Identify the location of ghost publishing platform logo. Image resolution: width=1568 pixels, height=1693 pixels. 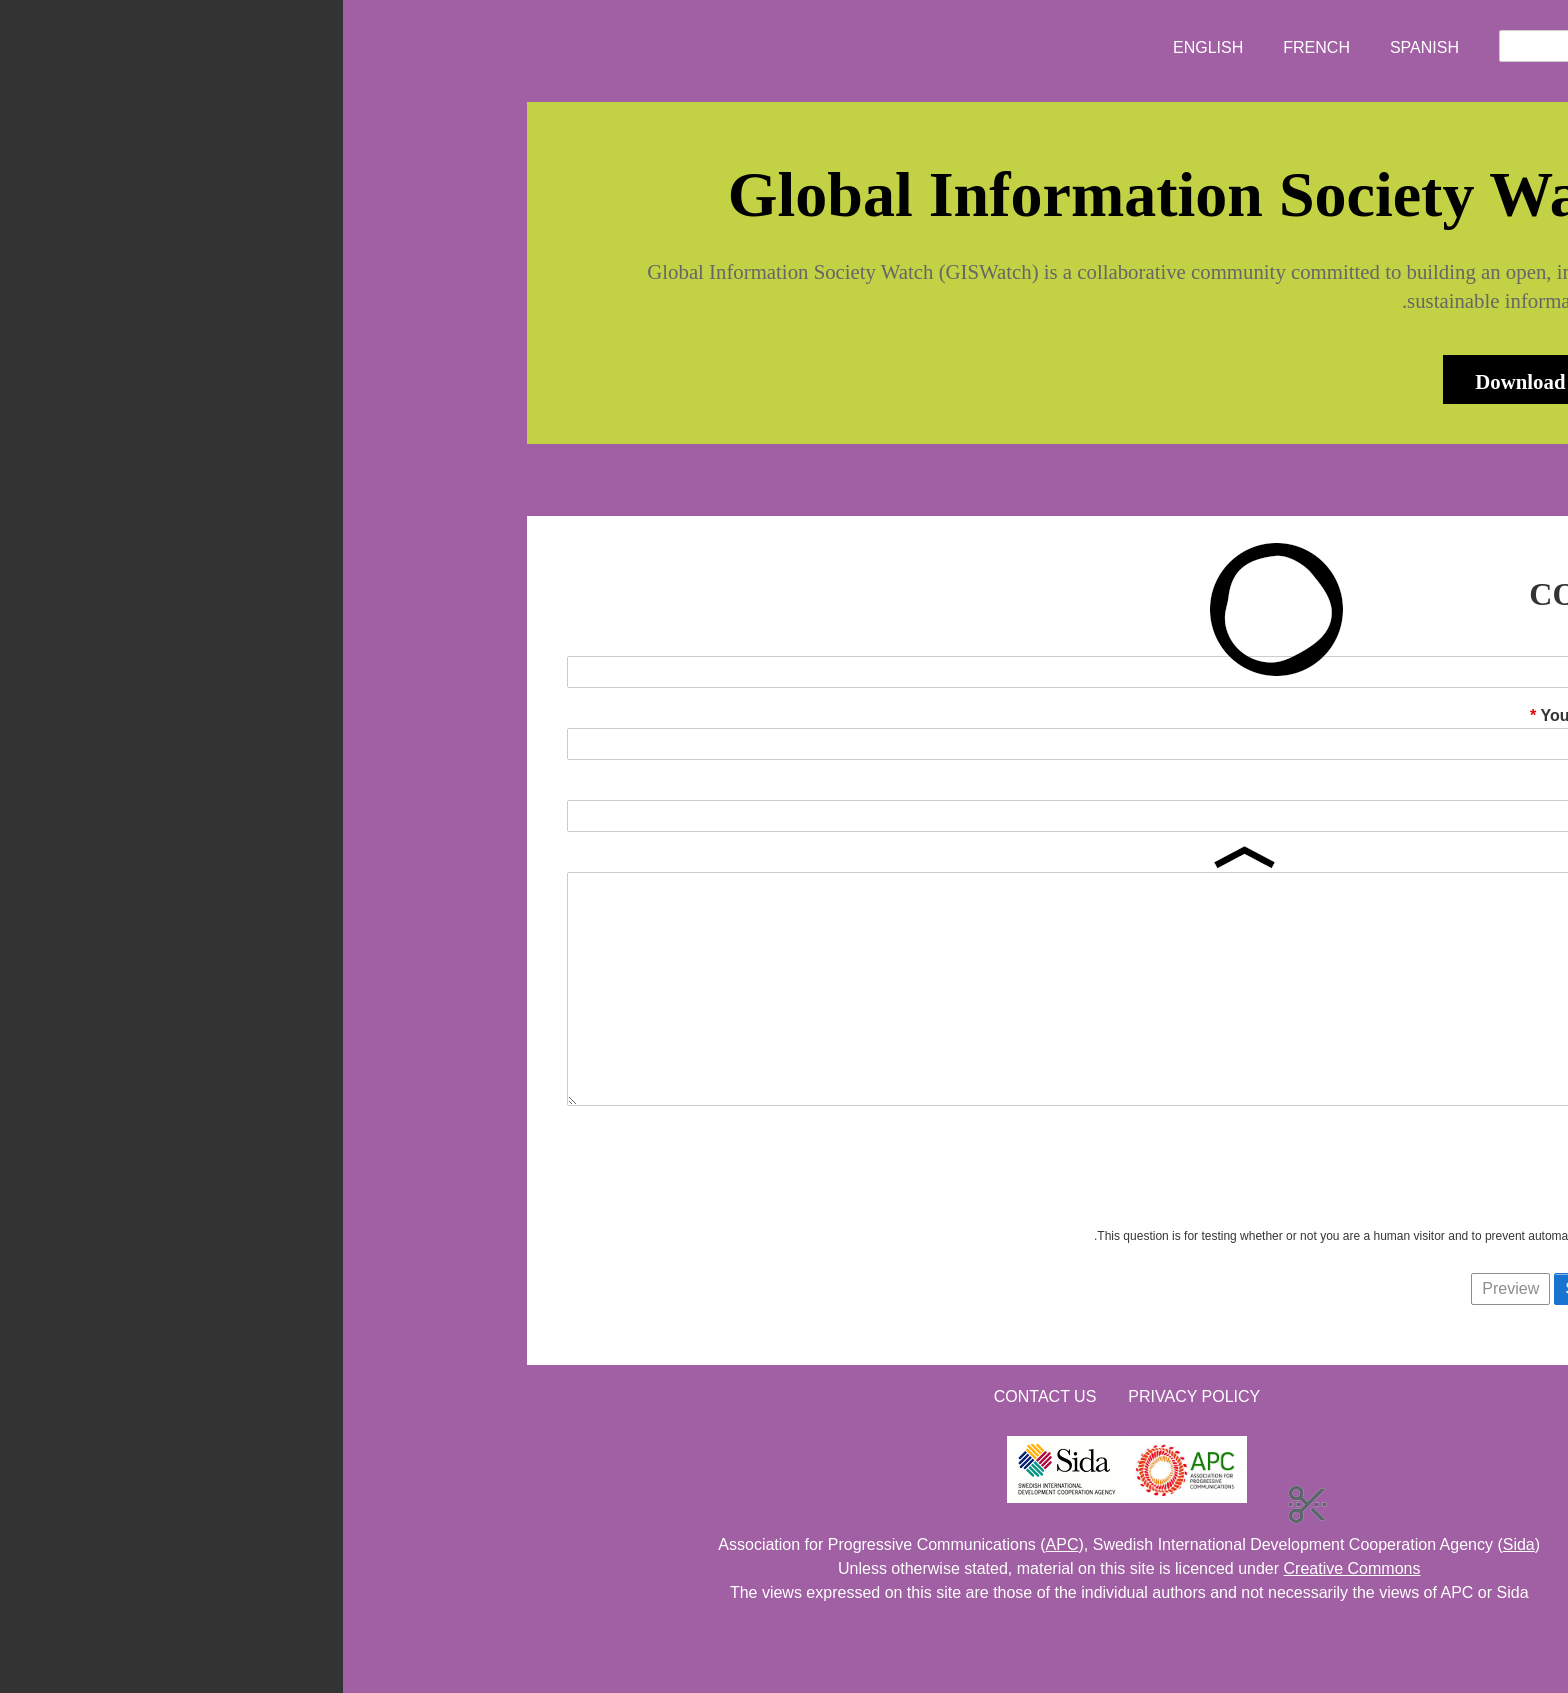
(1276, 609).